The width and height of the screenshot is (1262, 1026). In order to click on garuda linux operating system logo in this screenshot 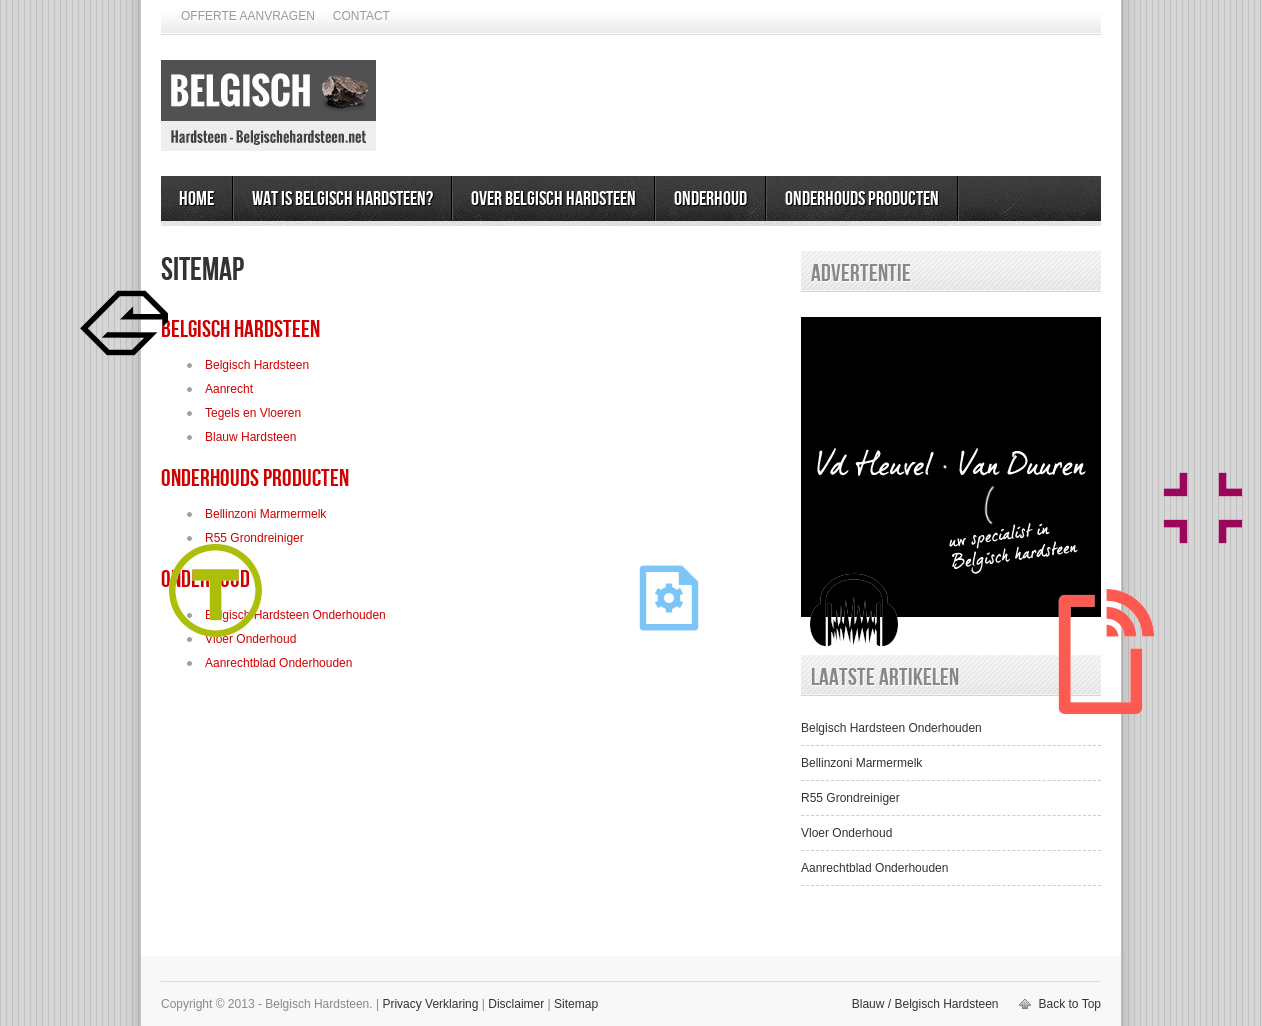, I will do `click(124, 323)`.